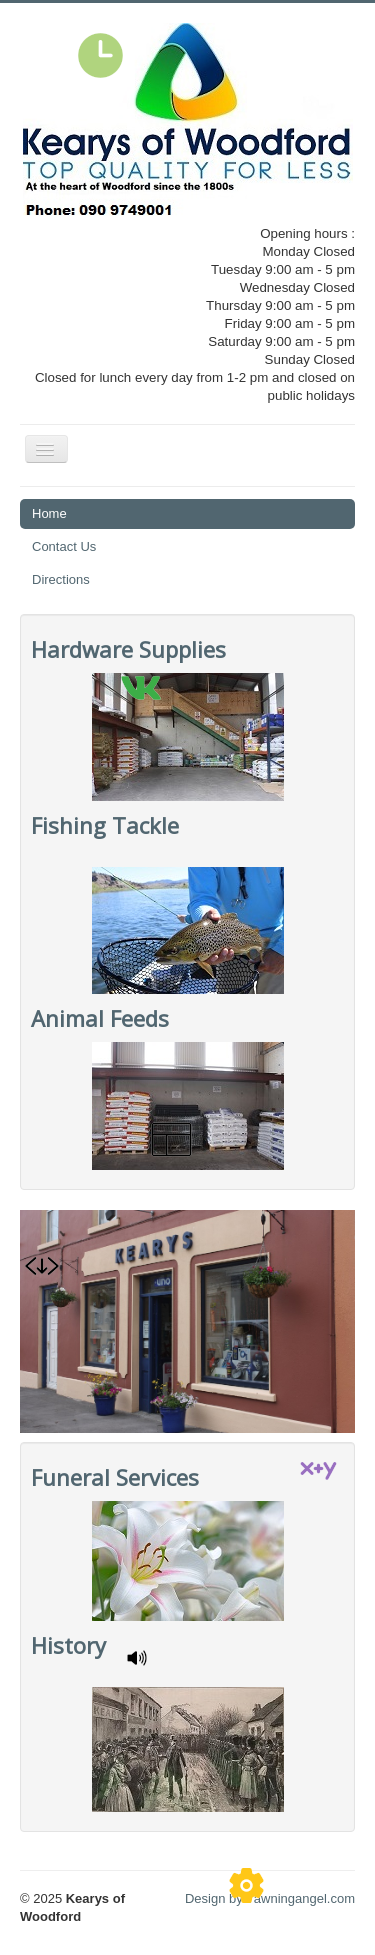  What do you see at coordinates (100, 55) in the screenshot?
I see `view current time` at bounding box center [100, 55].